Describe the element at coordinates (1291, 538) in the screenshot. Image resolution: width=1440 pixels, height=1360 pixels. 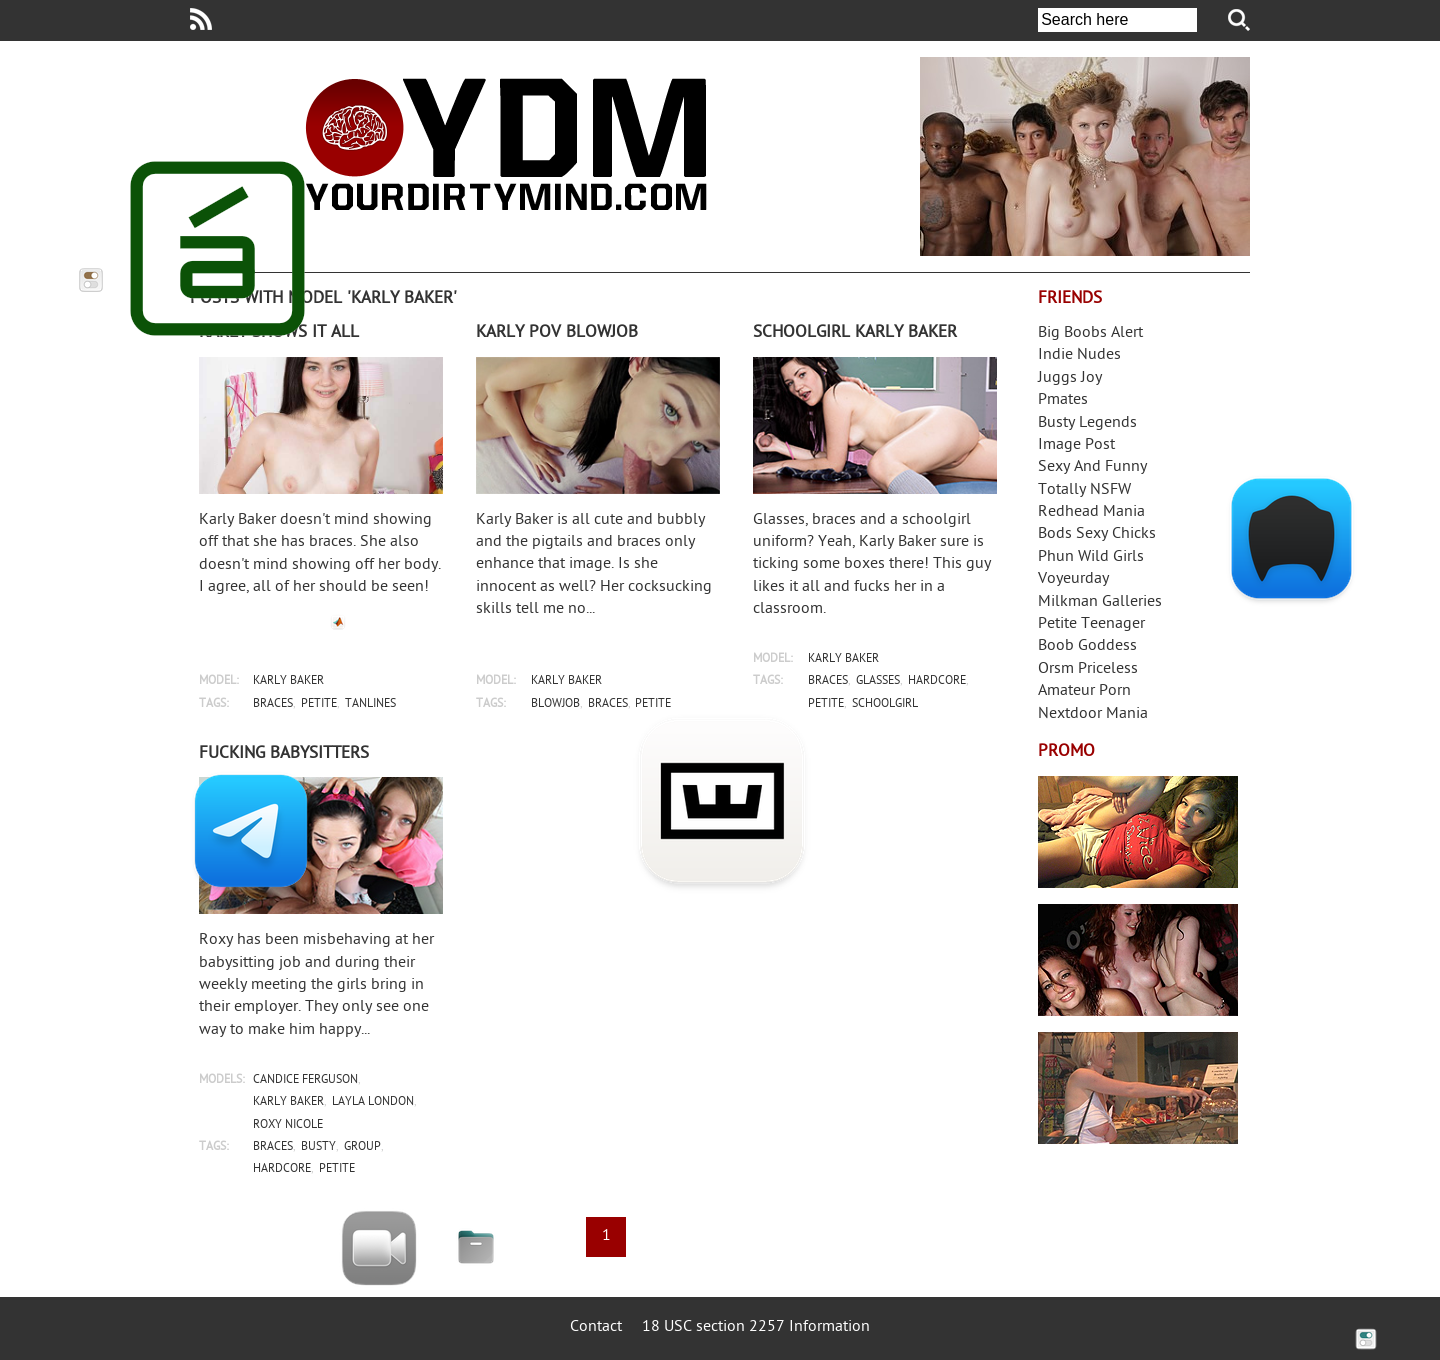
I see `launch redream dreamcast emulator` at that location.